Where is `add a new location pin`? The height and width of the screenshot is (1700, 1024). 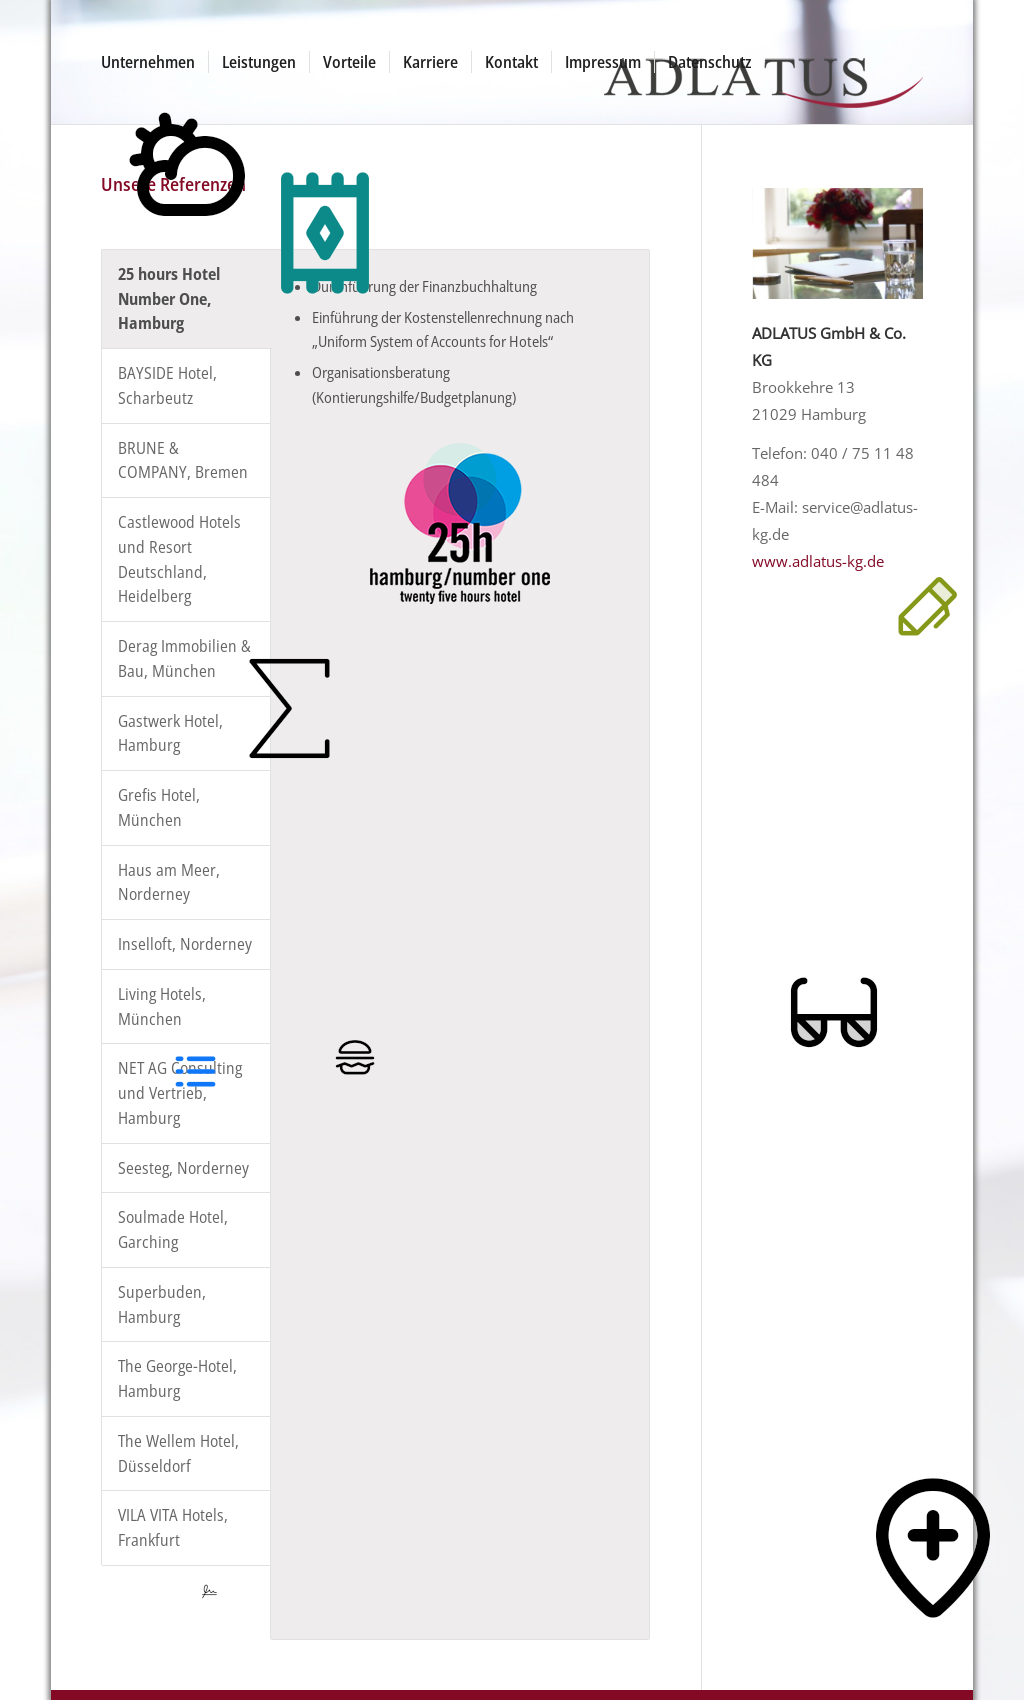 add a new location pin is located at coordinates (933, 1548).